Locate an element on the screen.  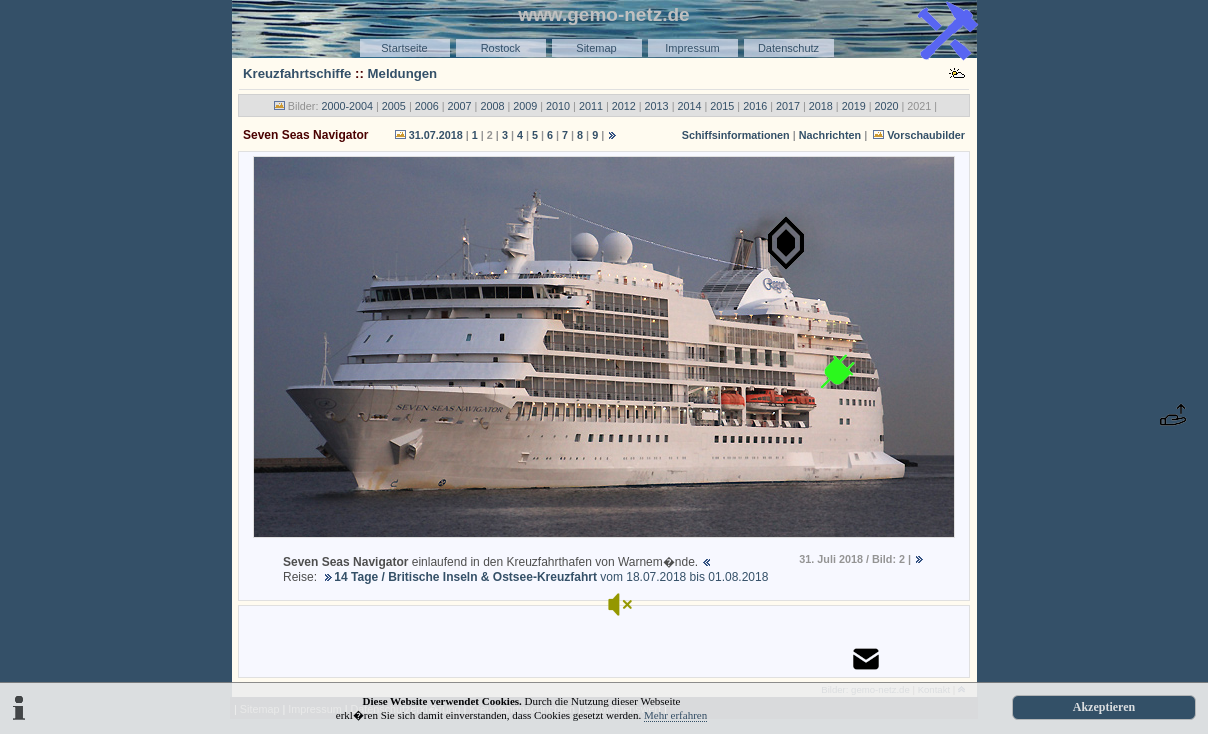
indicates a Discord staff member is located at coordinates (948, 31).